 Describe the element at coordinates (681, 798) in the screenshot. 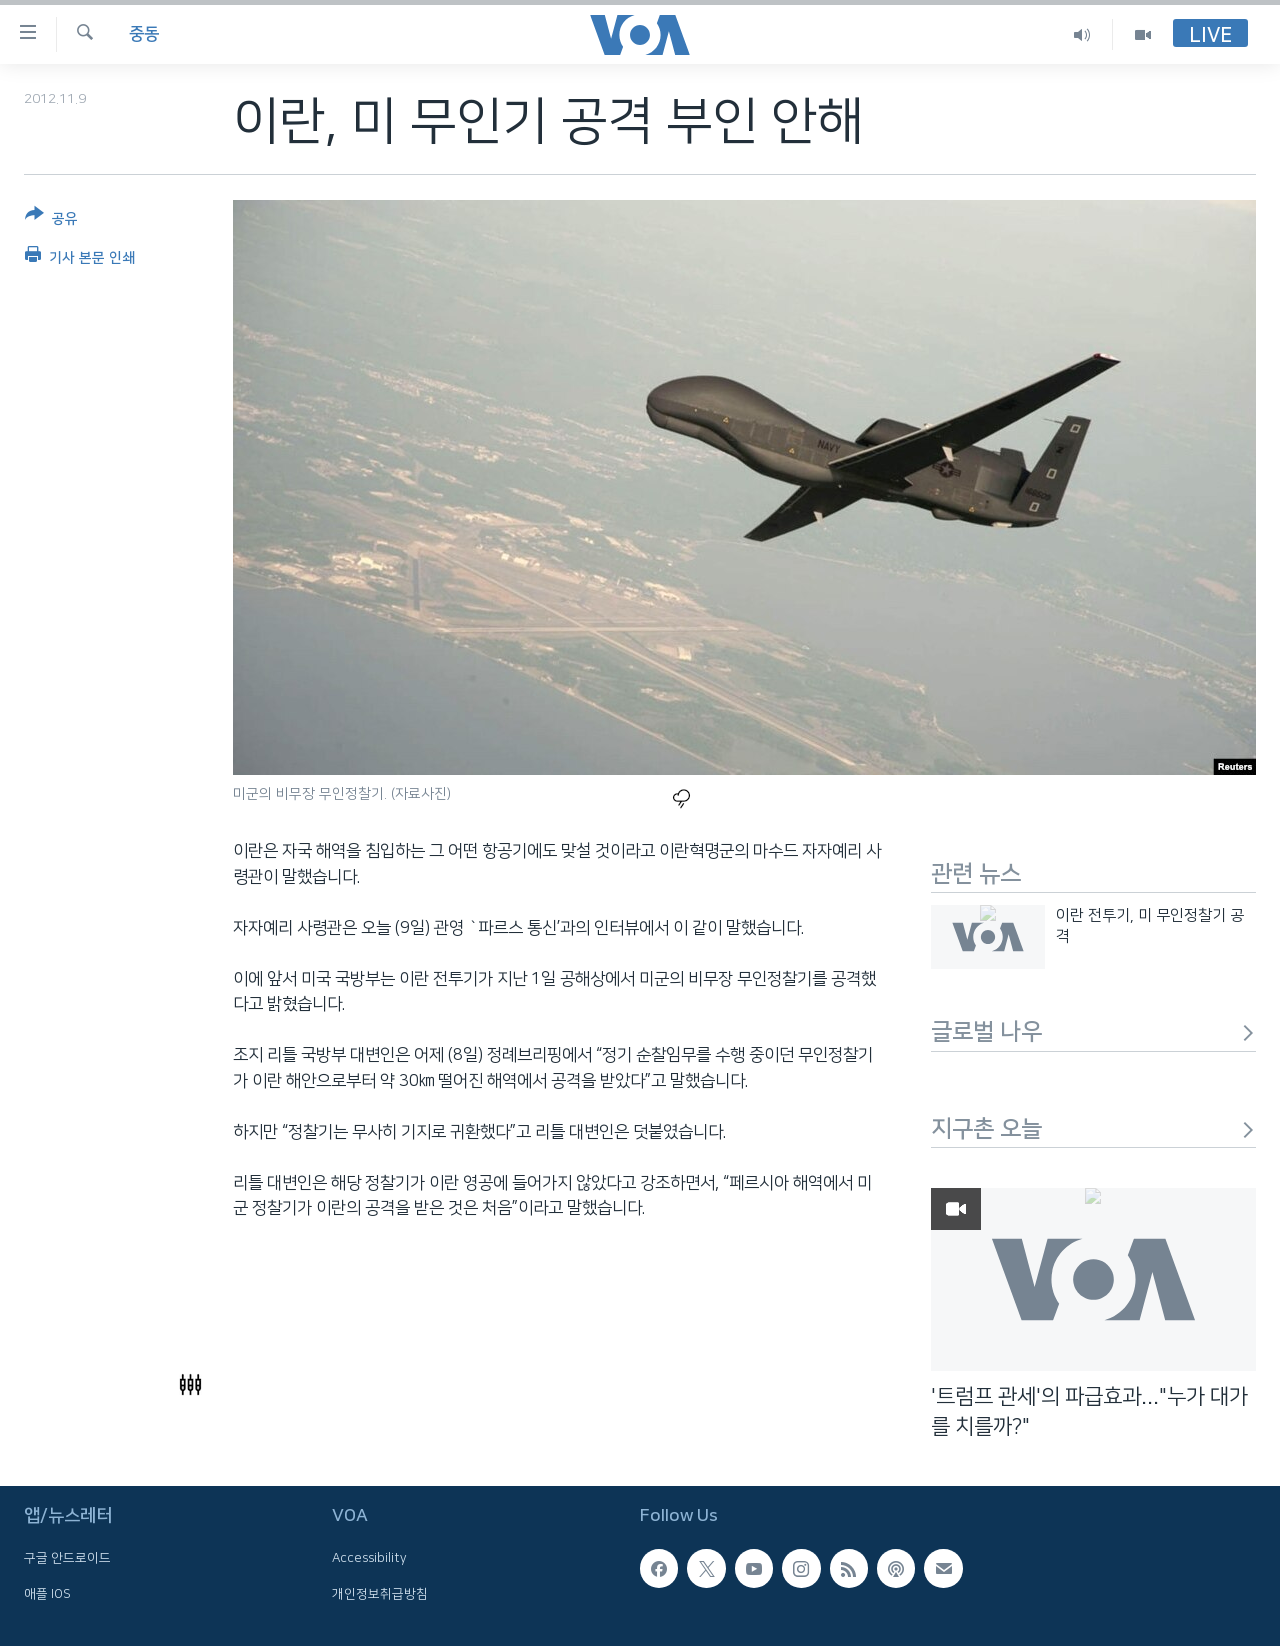

I see `view current weather conditions` at that location.